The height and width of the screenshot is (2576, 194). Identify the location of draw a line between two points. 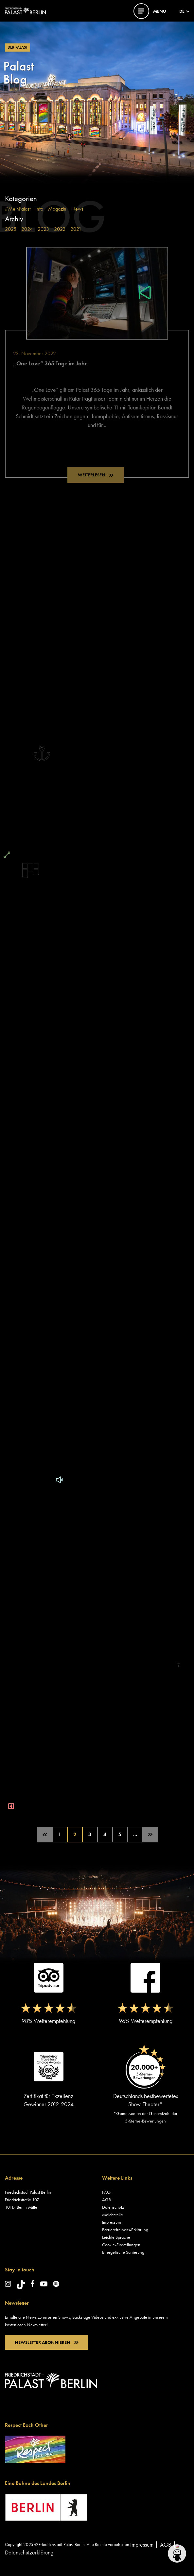
(7, 855).